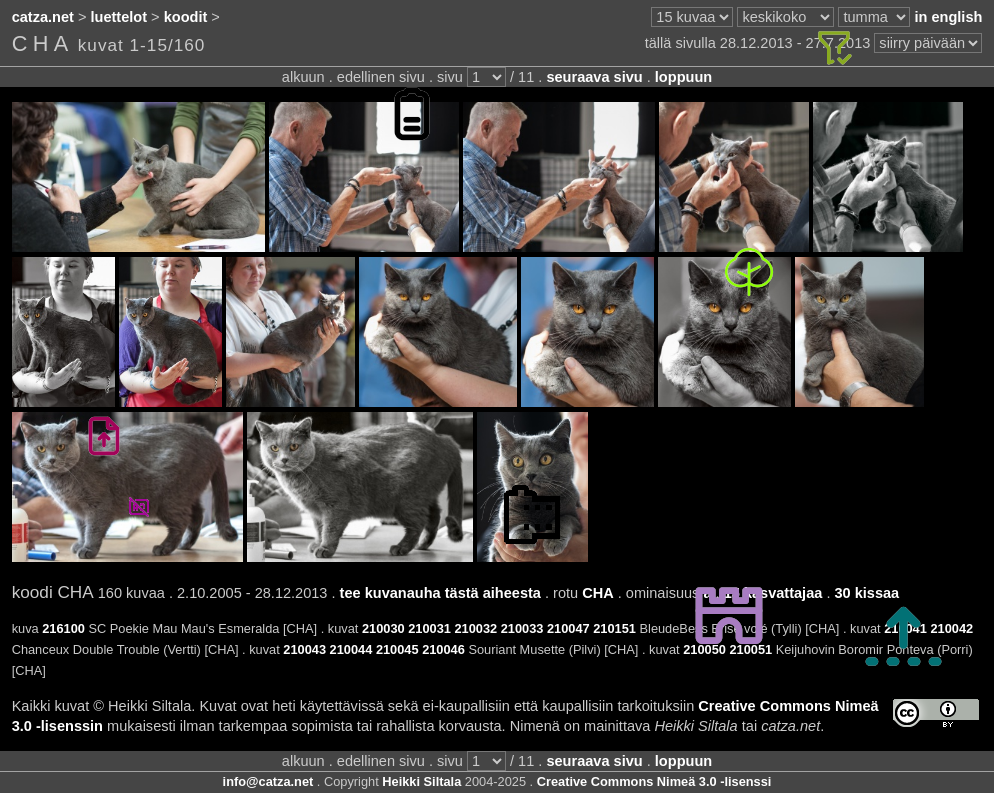 This screenshot has height=793, width=994. Describe the element at coordinates (104, 436) in the screenshot. I see `upload a file from your device` at that location.